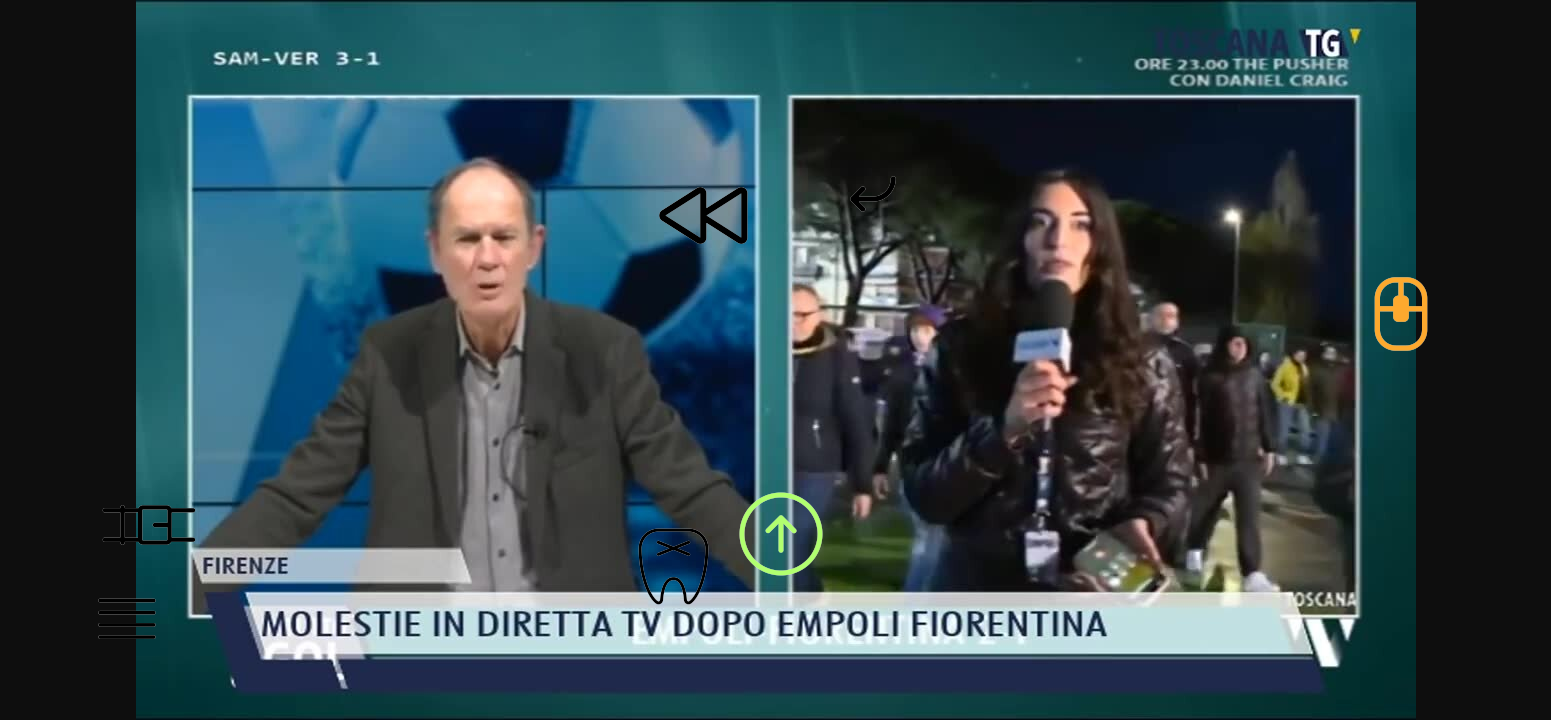  What do you see at coordinates (149, 525) in the screenshot?
I see `adjust belt or strap settings` at bounding box center [149, 525].